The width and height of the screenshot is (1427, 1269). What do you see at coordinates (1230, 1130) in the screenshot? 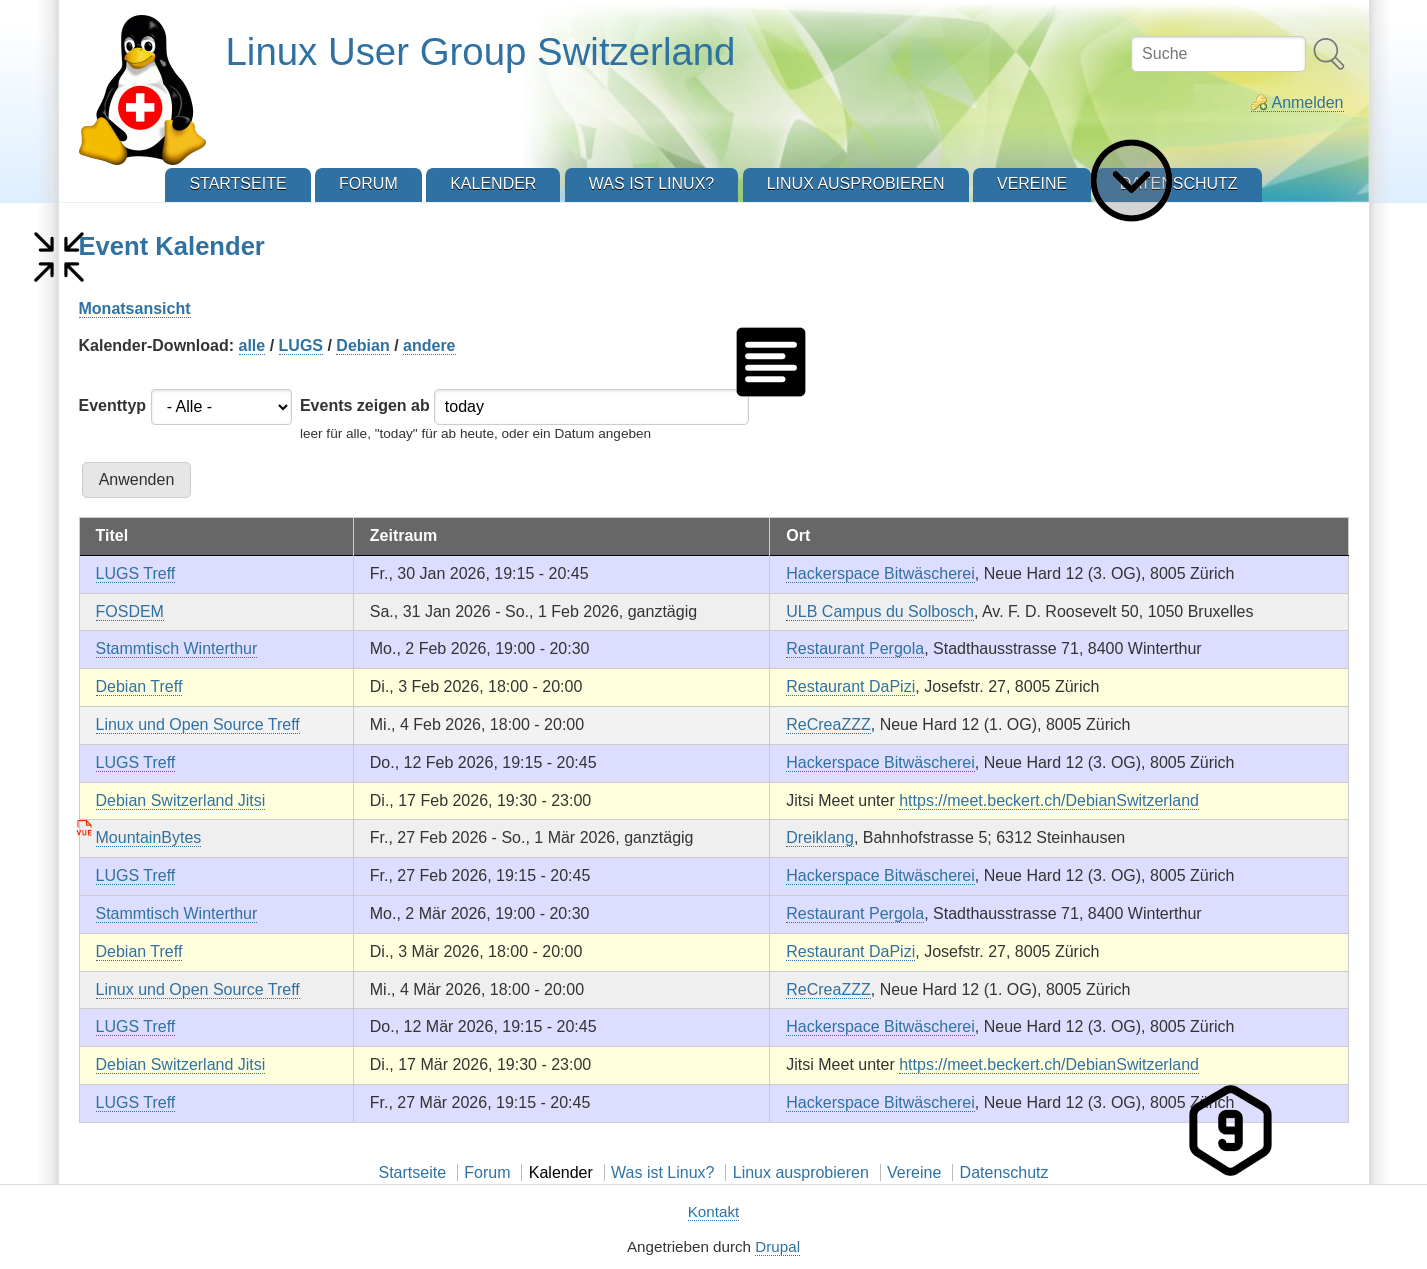
I see `indicates step 9 in a multi-step process` at bounding box center [1230, 1130].